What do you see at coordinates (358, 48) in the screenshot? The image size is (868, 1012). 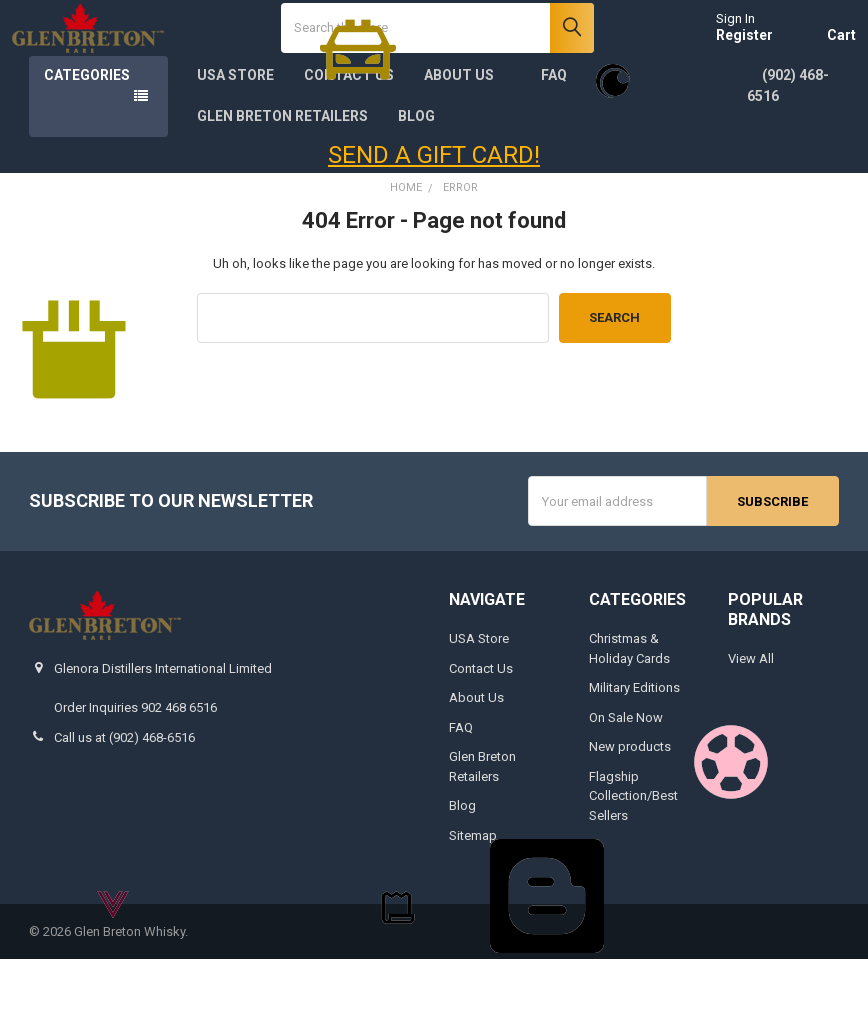 I see `locate nearby police stations` at bounding box center [358, 48].